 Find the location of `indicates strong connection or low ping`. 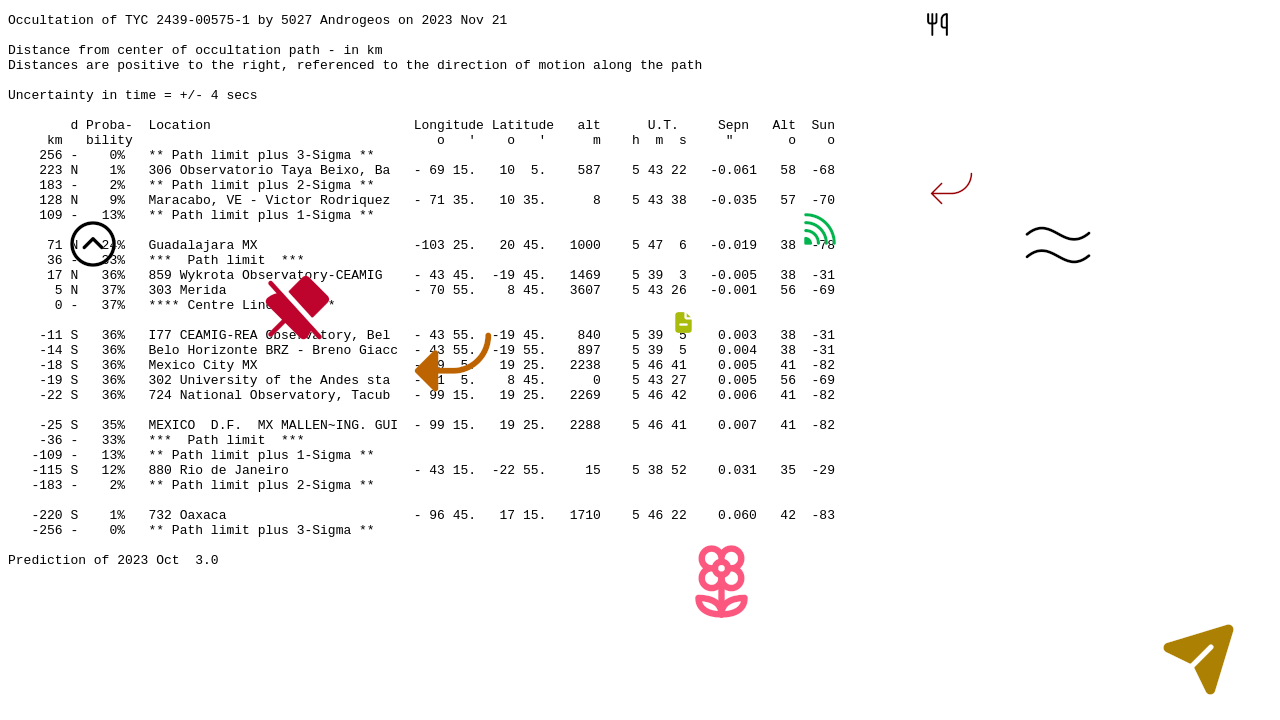

indicates strong connection or low ping is located at coordinates (820, 229).